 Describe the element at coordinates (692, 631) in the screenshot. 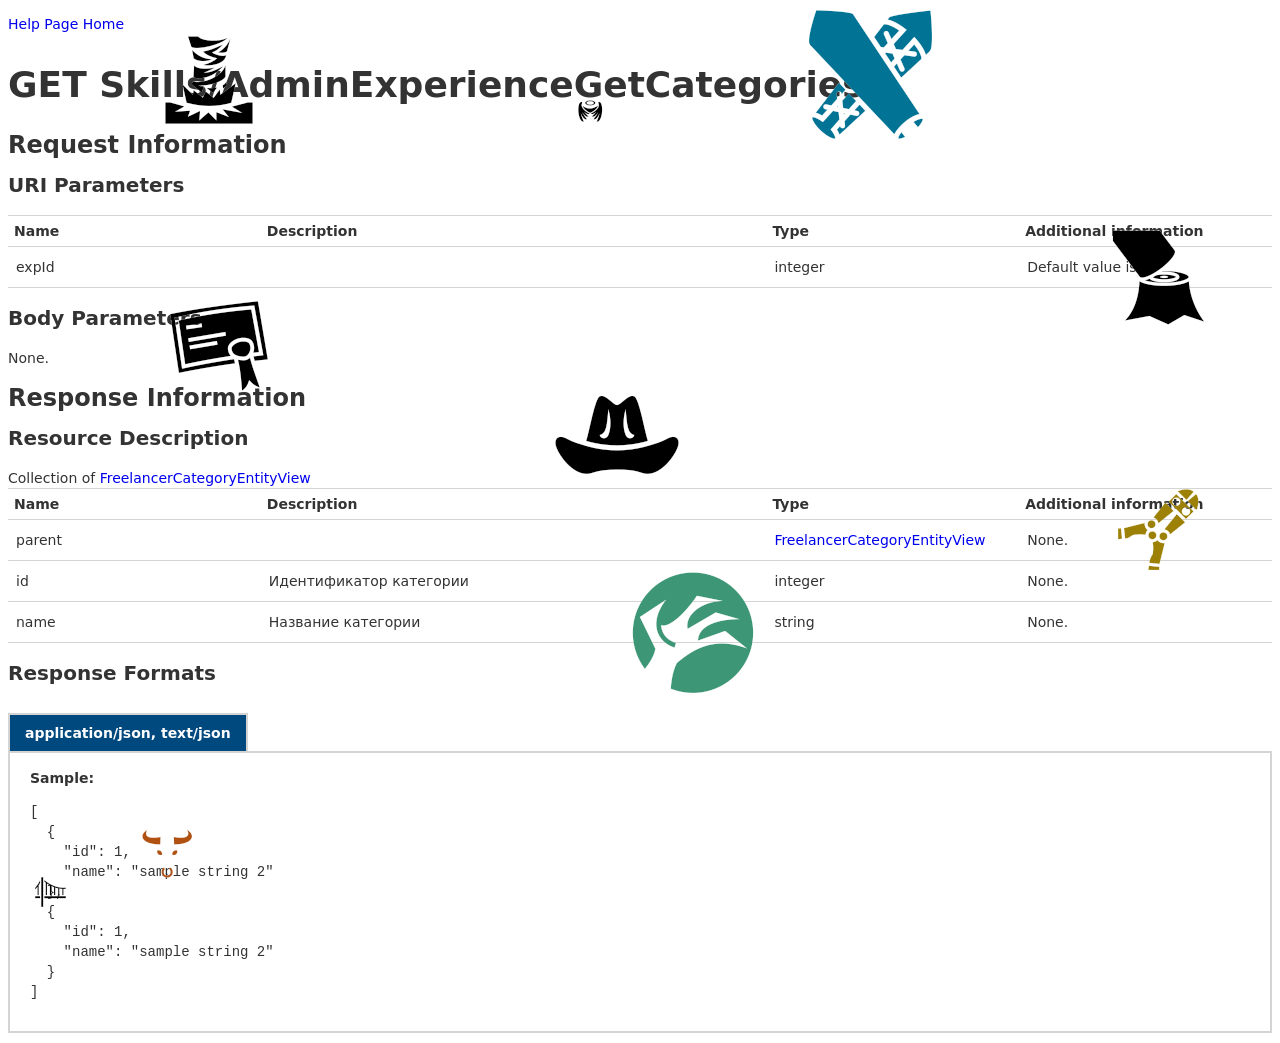

I see `werewolf or lycanthropy status effect indicator` at that location.